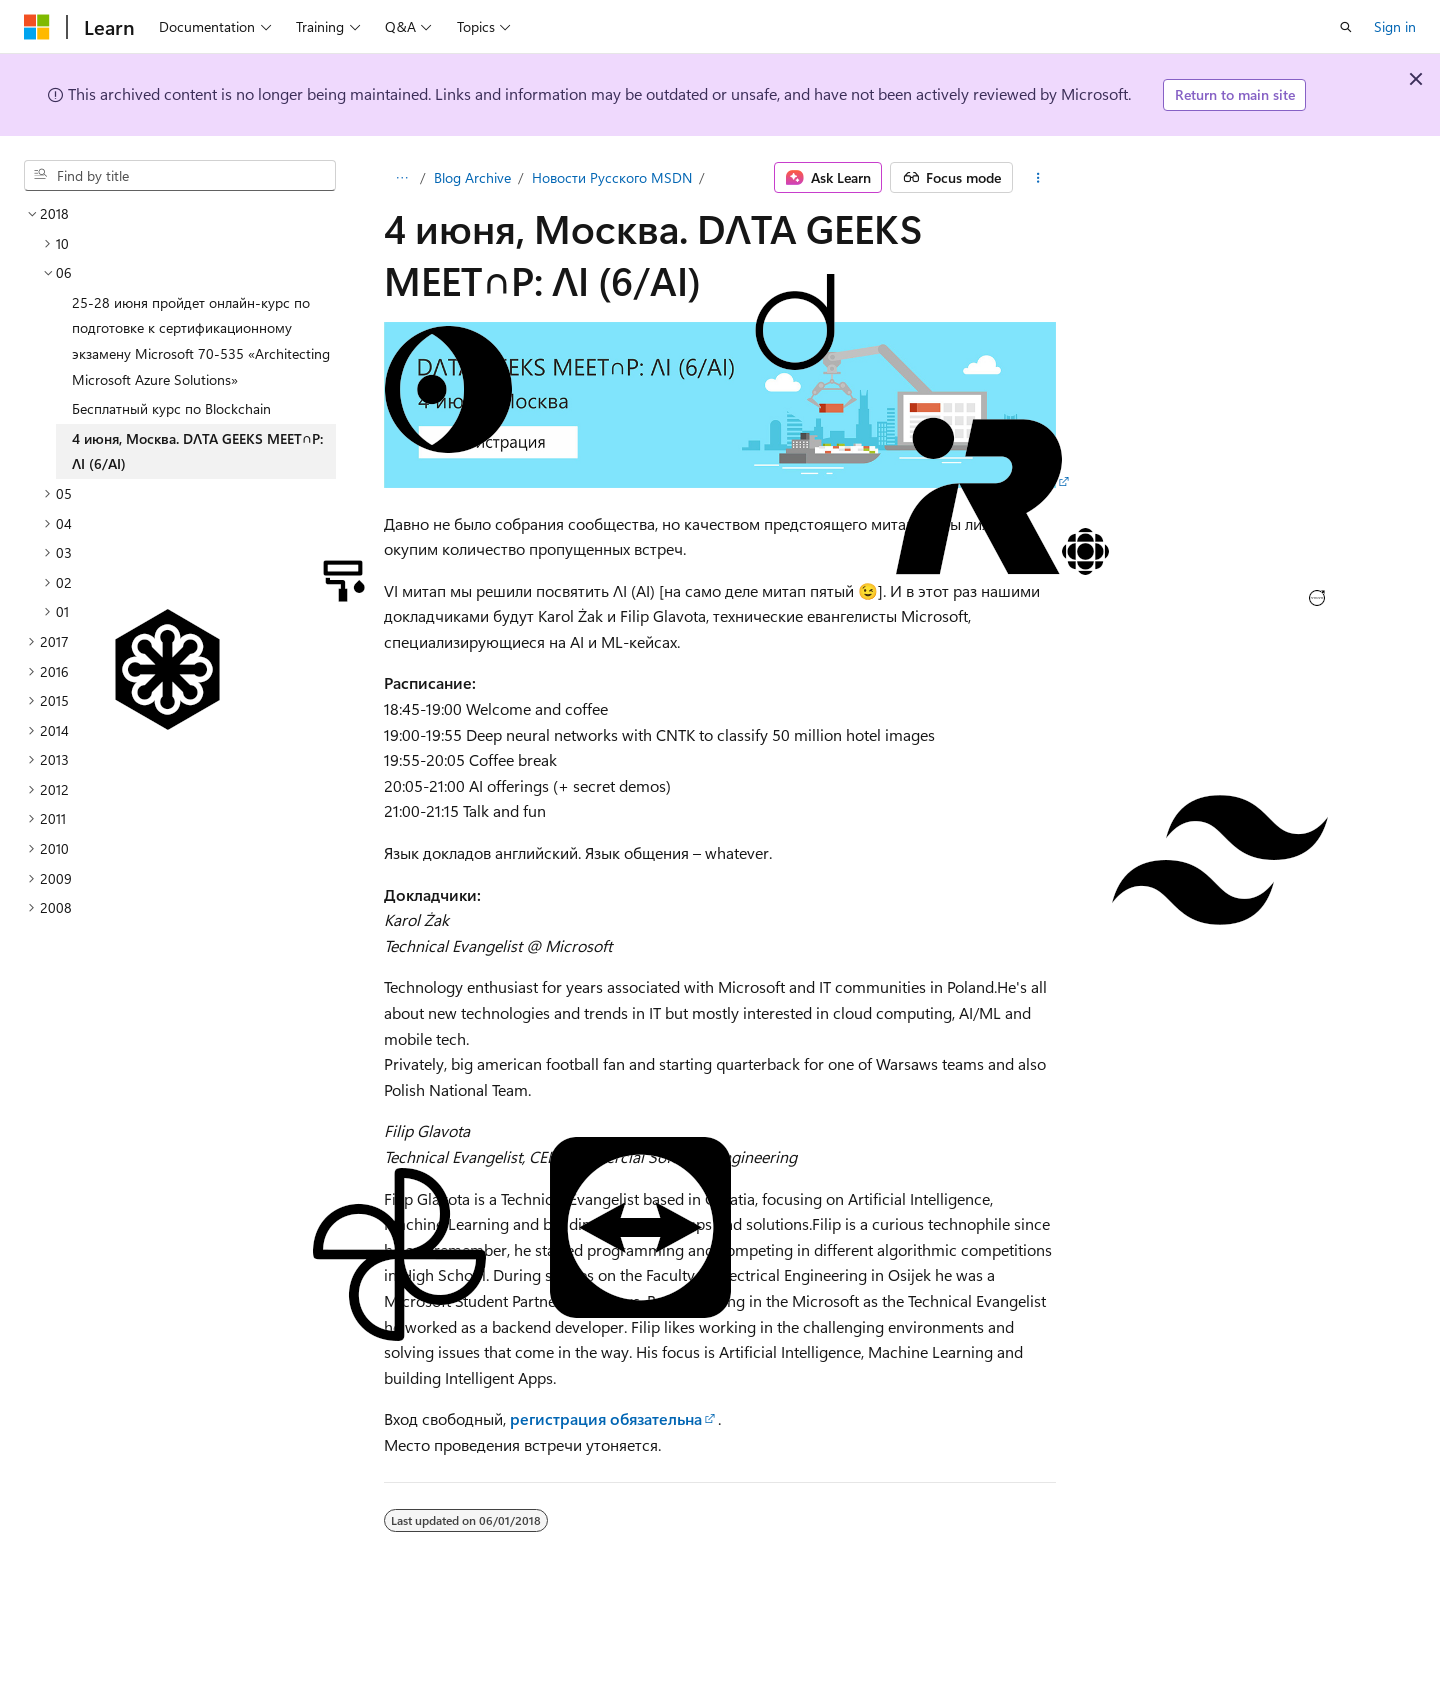  What do you see at coordinates (640, 1227) in the screenshot?
I see `launch teamviewer remote desktop application` at bounding box center [640, 1227].